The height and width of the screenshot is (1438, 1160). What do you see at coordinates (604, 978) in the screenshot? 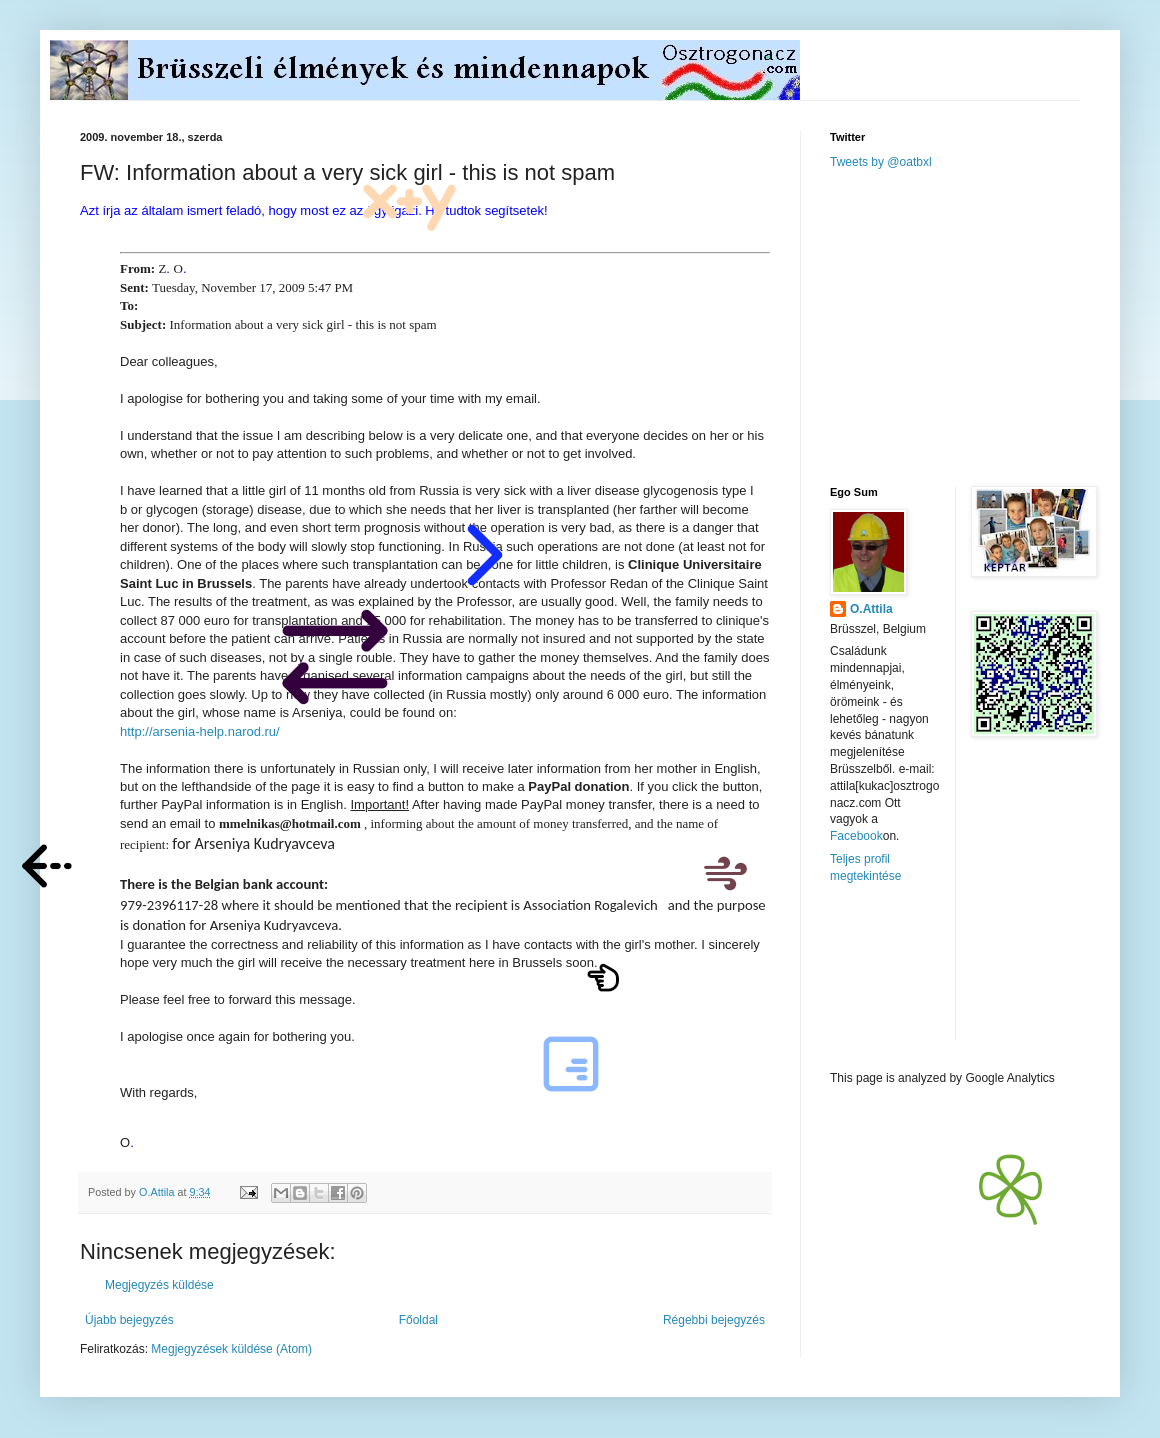
I see `navigate to previous item or section` at bounding box center [604, 978].